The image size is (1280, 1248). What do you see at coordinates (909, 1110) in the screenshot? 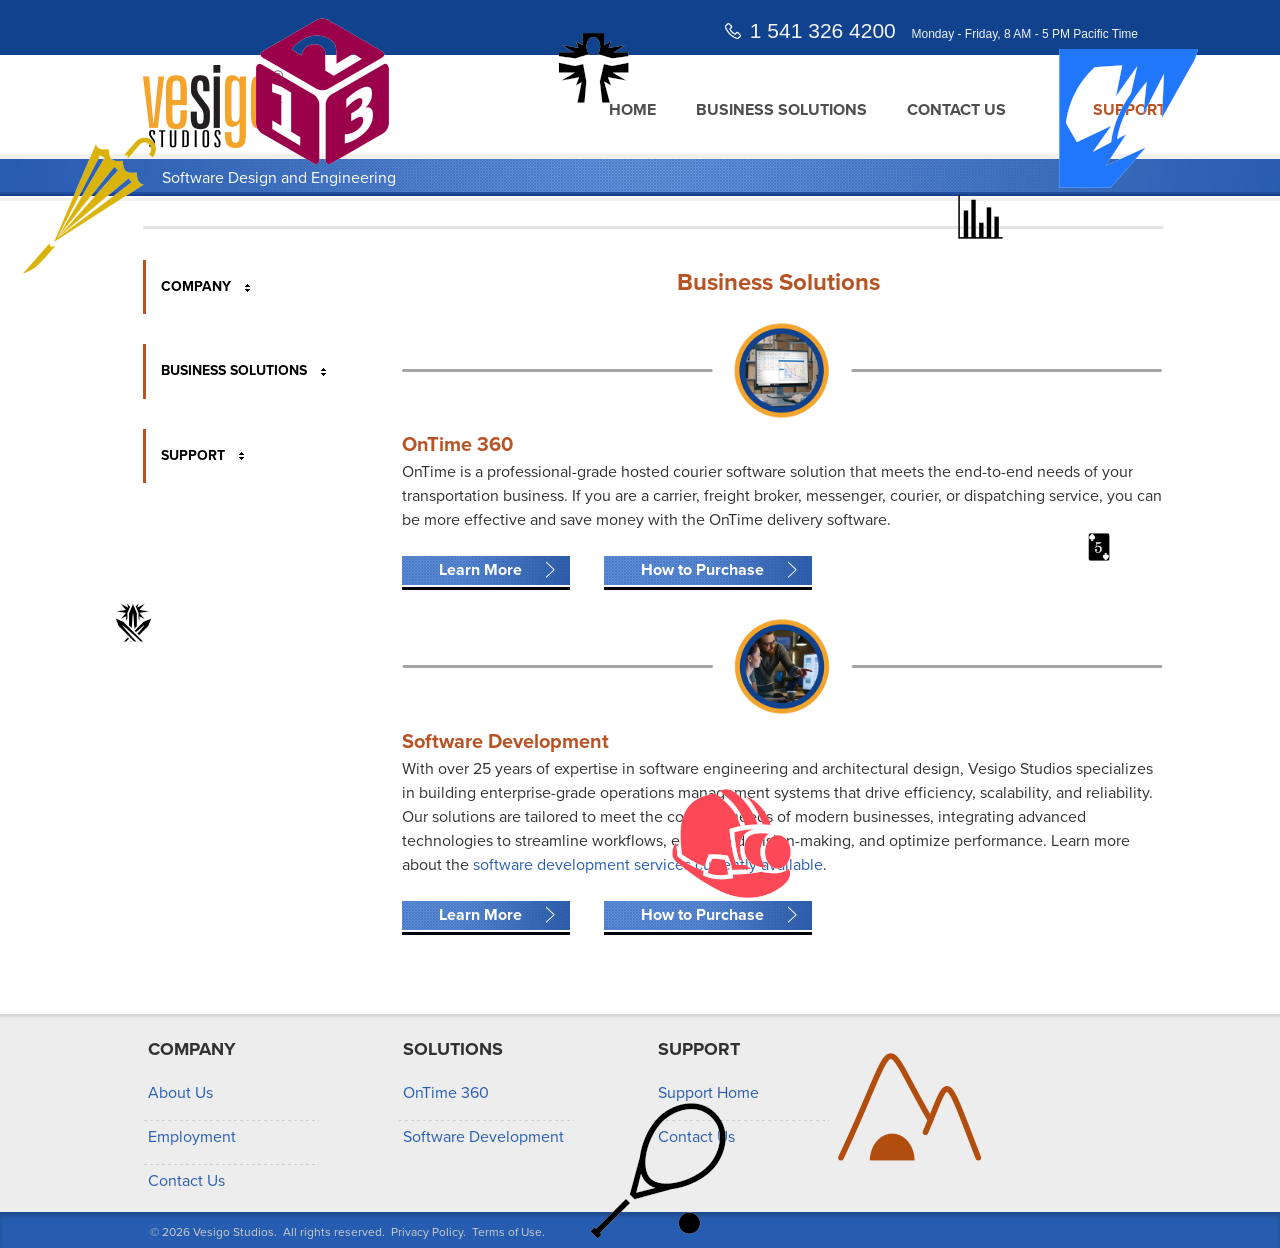
I see `explore cave or dungeon location` at bounding box center [909, 1110].